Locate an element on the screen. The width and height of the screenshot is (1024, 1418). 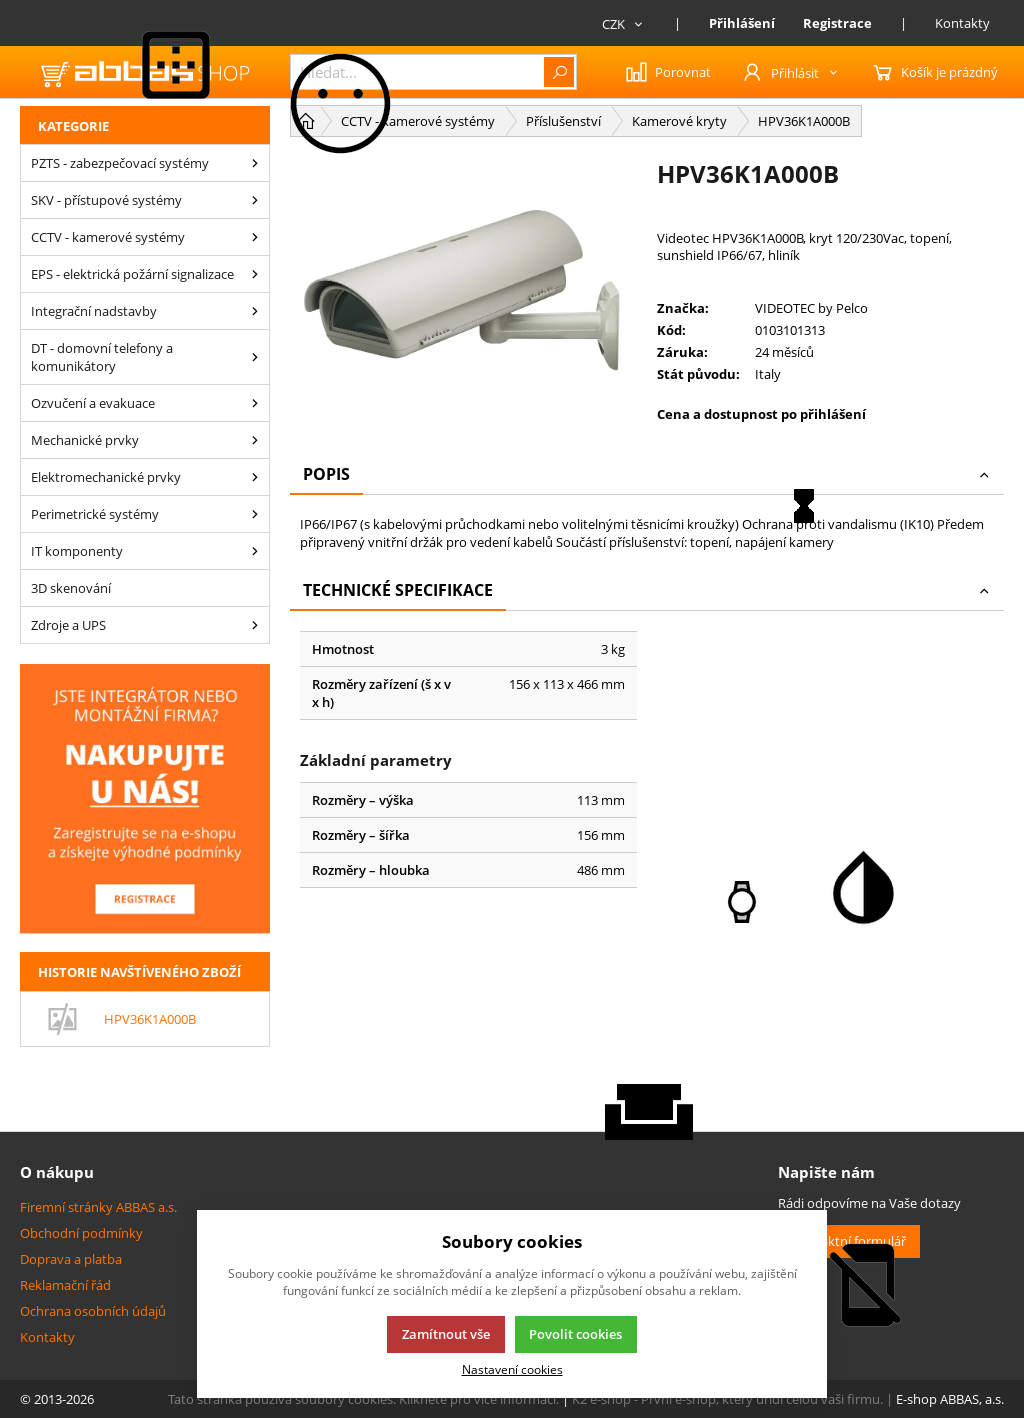
neutral reaction or feedback option is located at coordinates (340, 103).